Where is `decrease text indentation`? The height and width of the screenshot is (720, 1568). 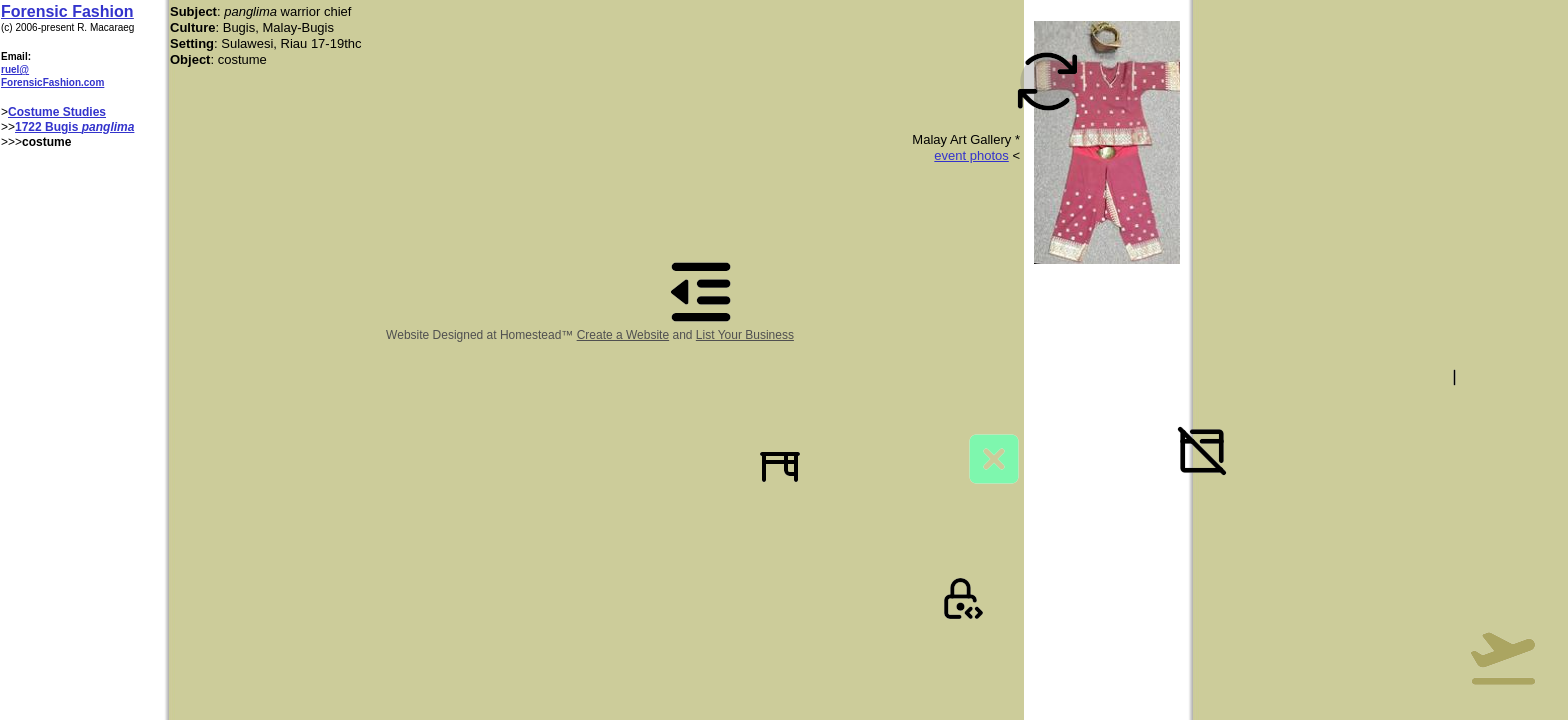 decrease text indentation is located at coordinates (701, 292).